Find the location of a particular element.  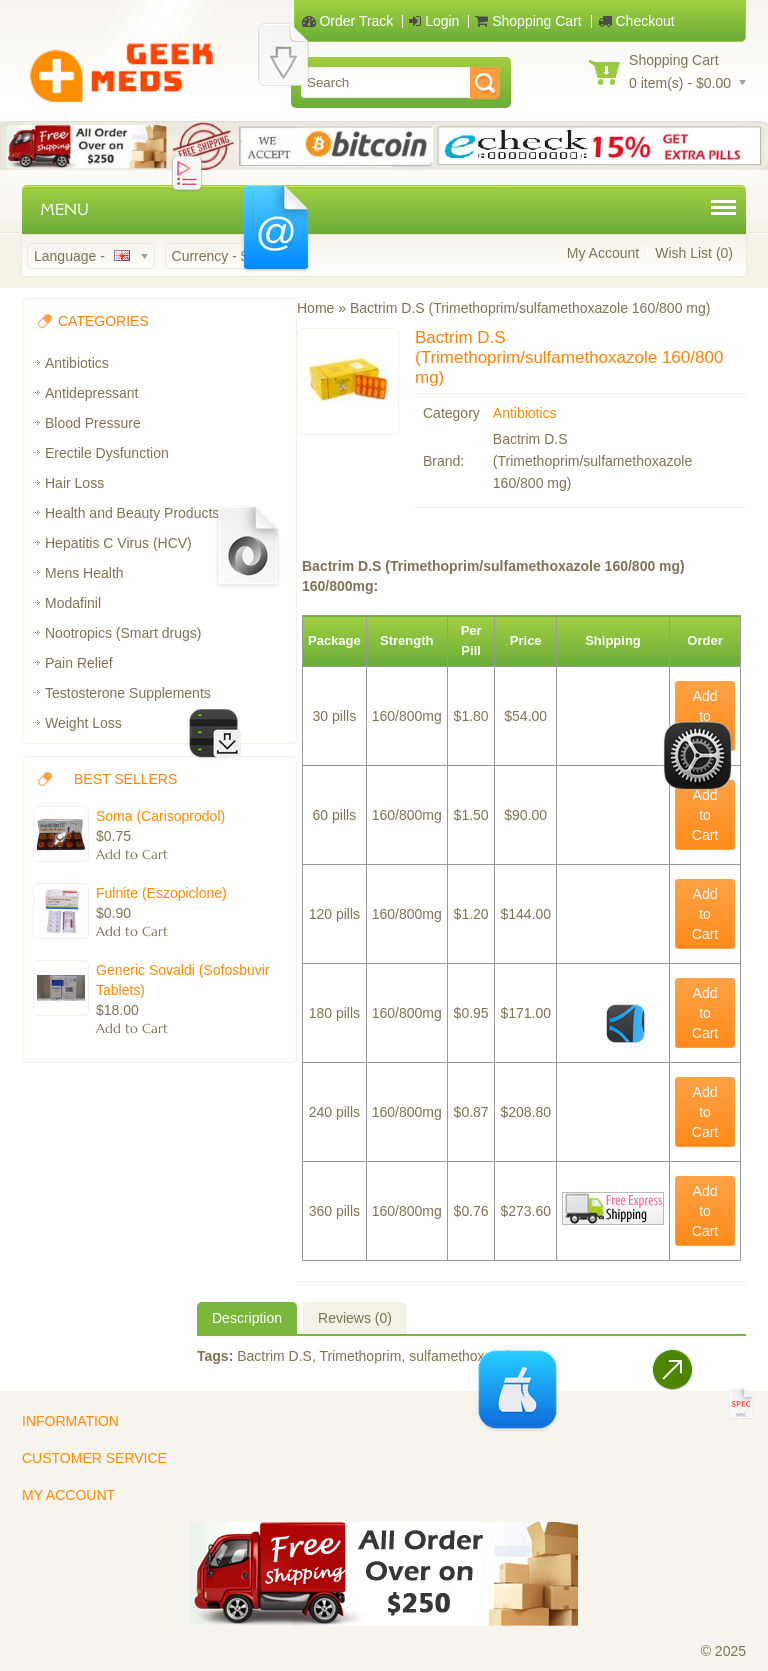

open Adobe Acrobat Reader is located at coordinates (625, 1023).